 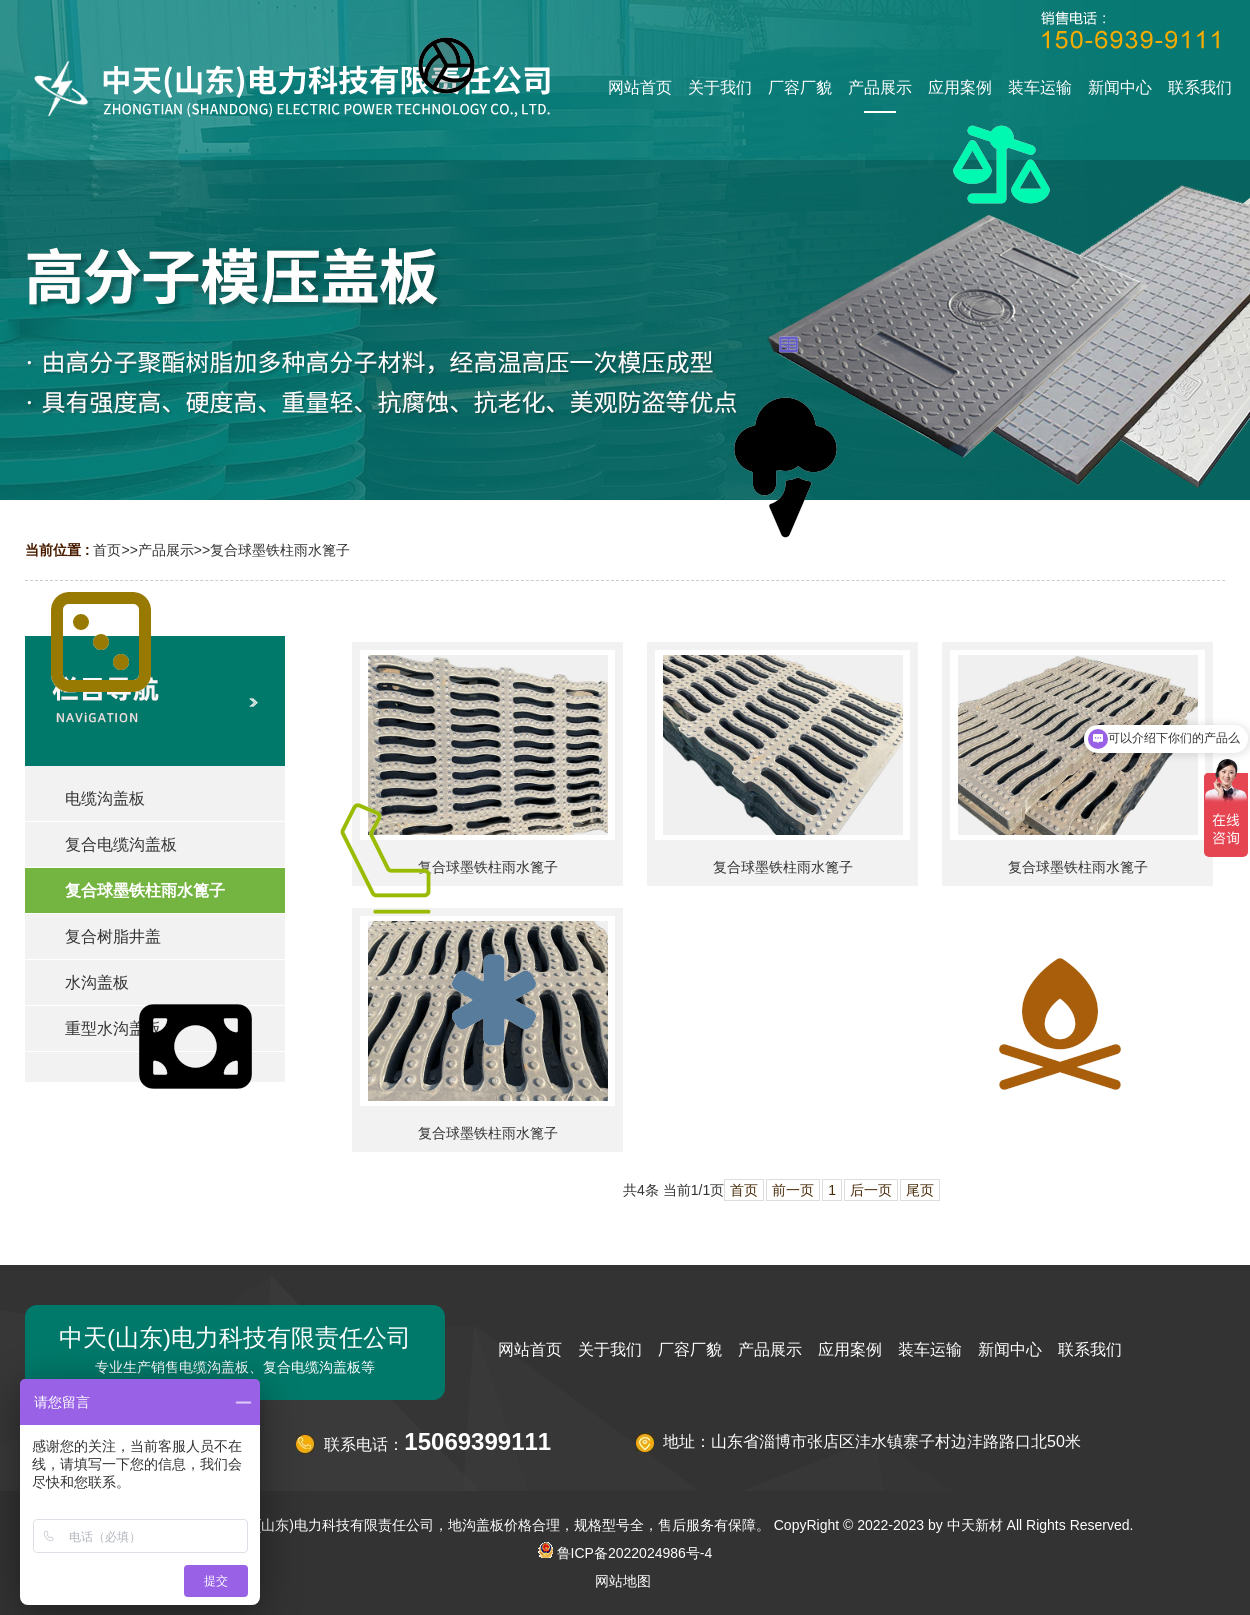 I want to click on access outdoor or camping-related features, so click(x=1060, y=1024).